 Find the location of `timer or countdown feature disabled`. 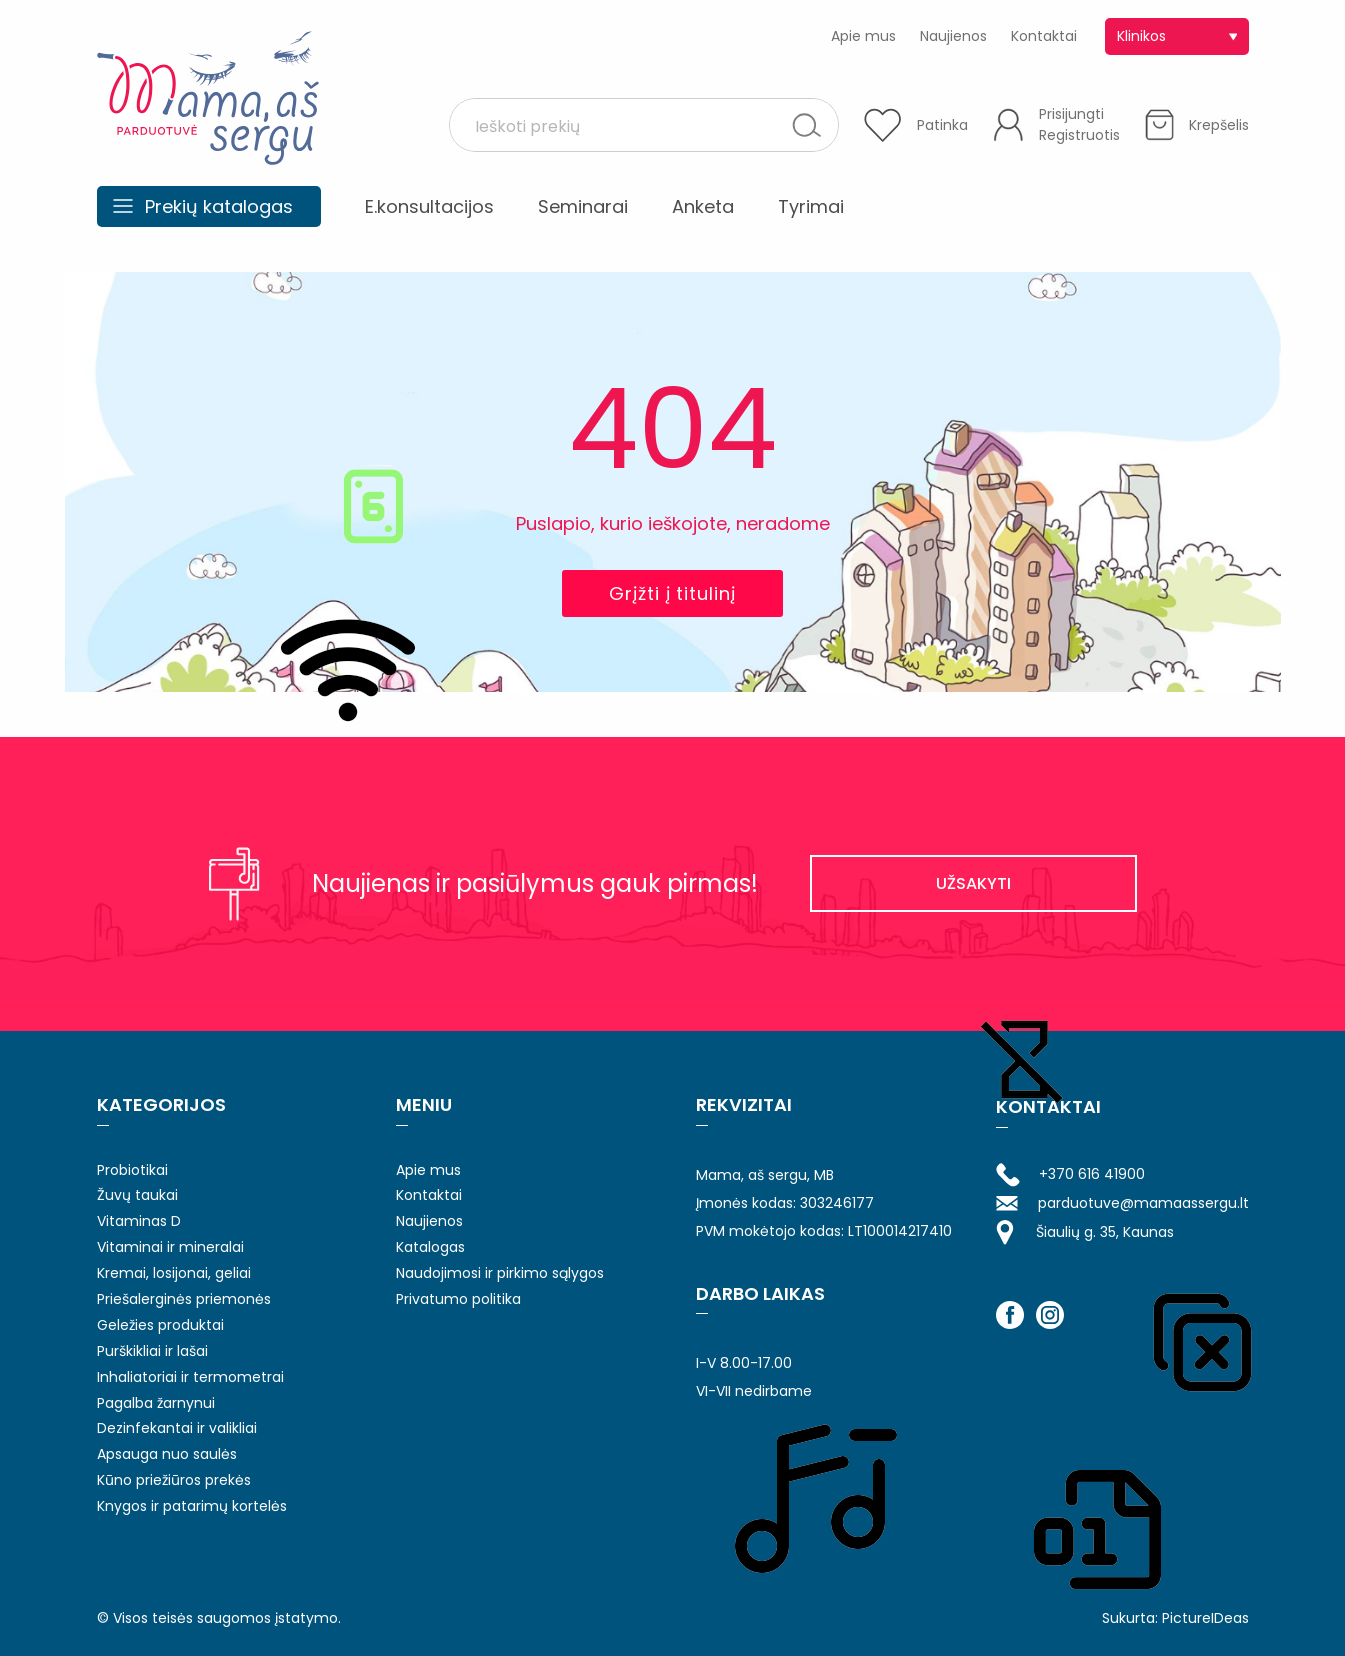

timer or countdown feature disabled is located at coordinates (1024, 1059).